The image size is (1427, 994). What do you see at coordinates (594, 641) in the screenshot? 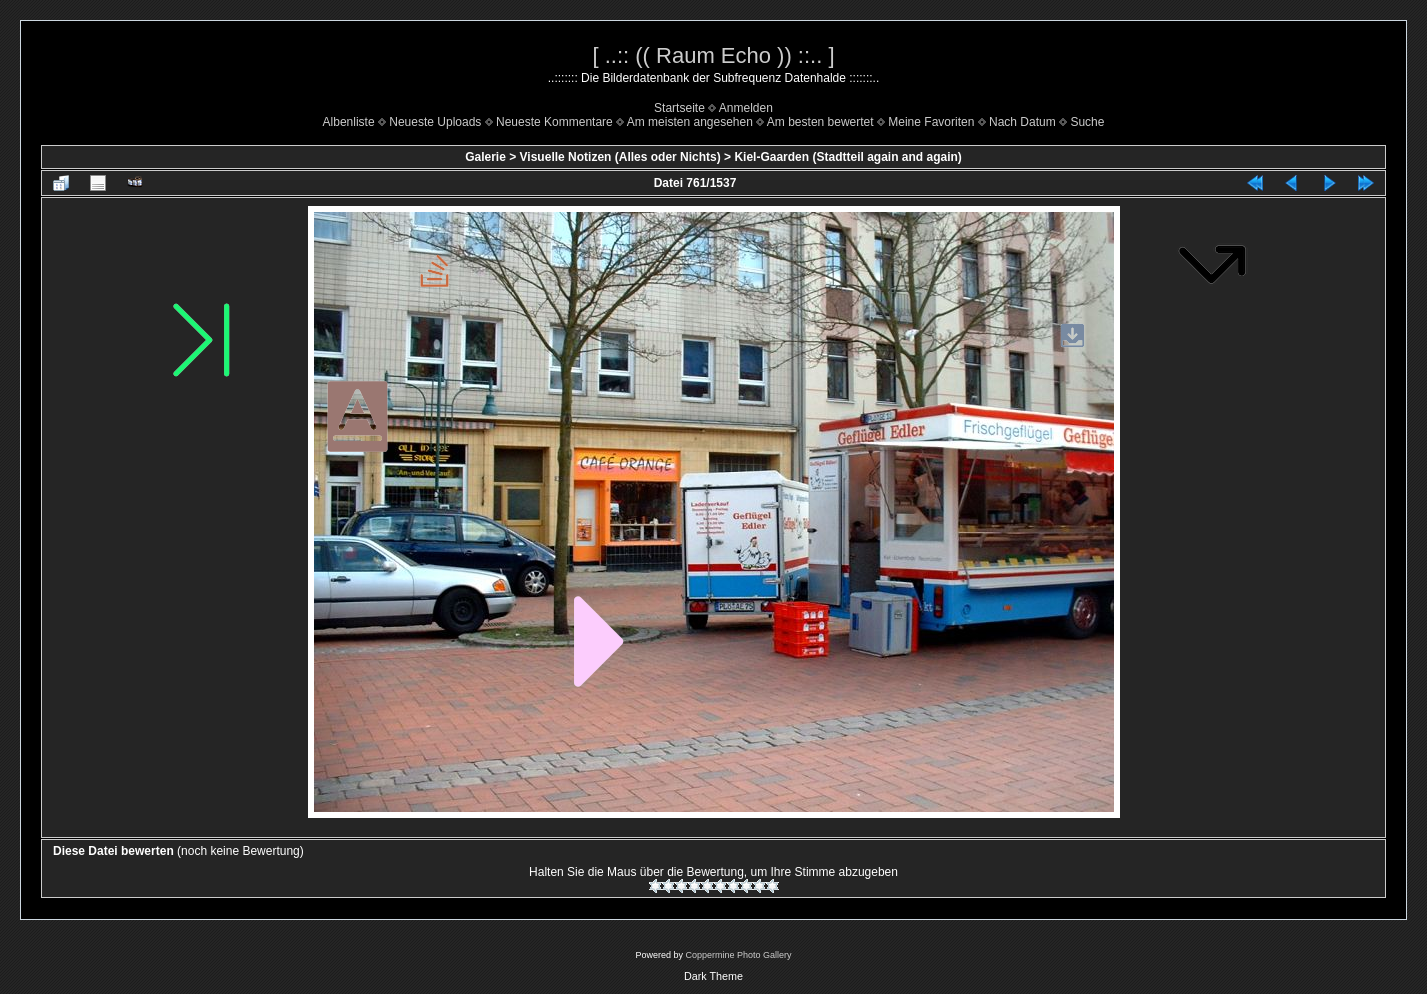
I see `navigate to the next item or screen` at bounding box center [594, 641].